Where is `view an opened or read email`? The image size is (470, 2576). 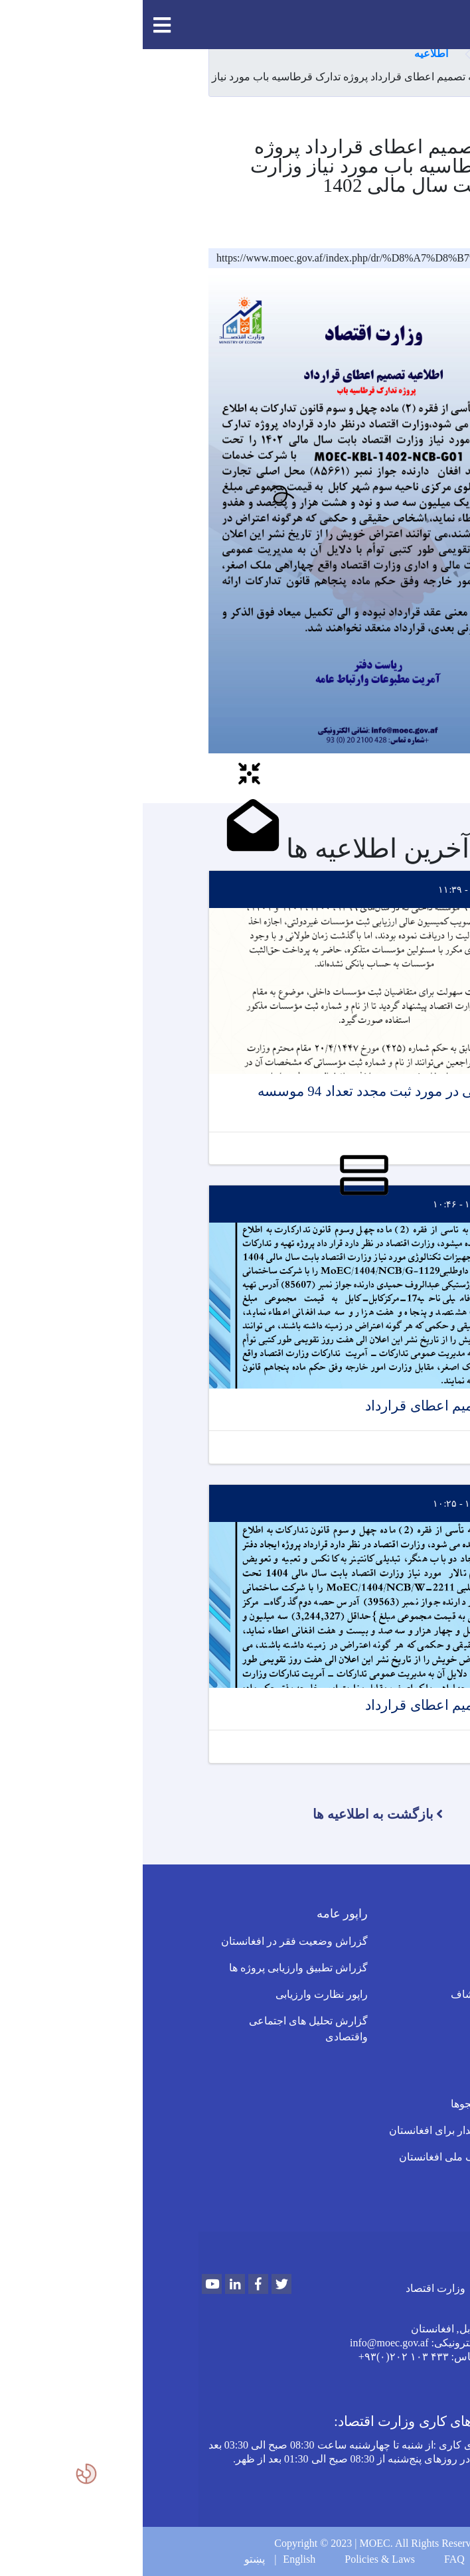
view an opened or read email is located at coordinates (253, 828).